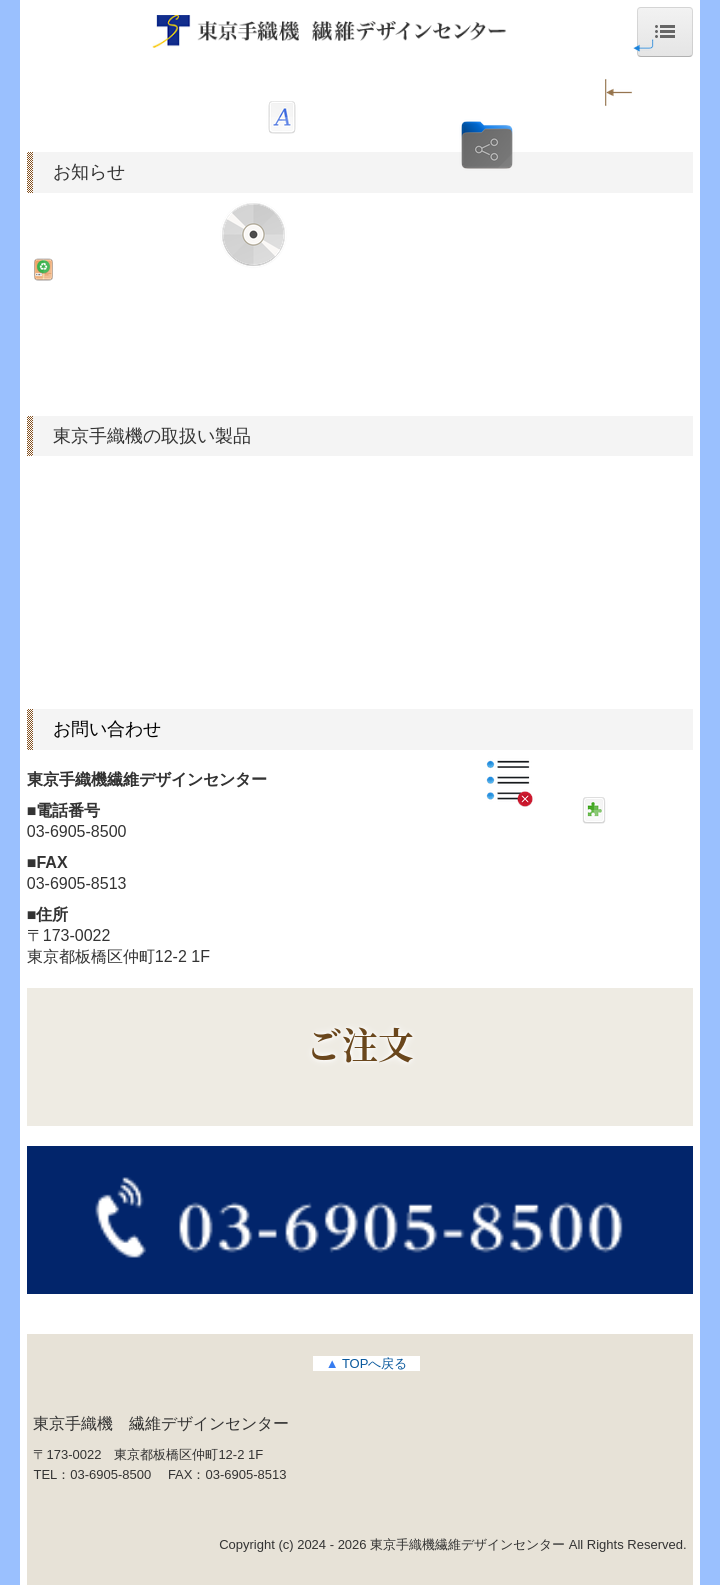 The image size is (720, 1585). I want to click on remove an item from the list, so click(508, 781).